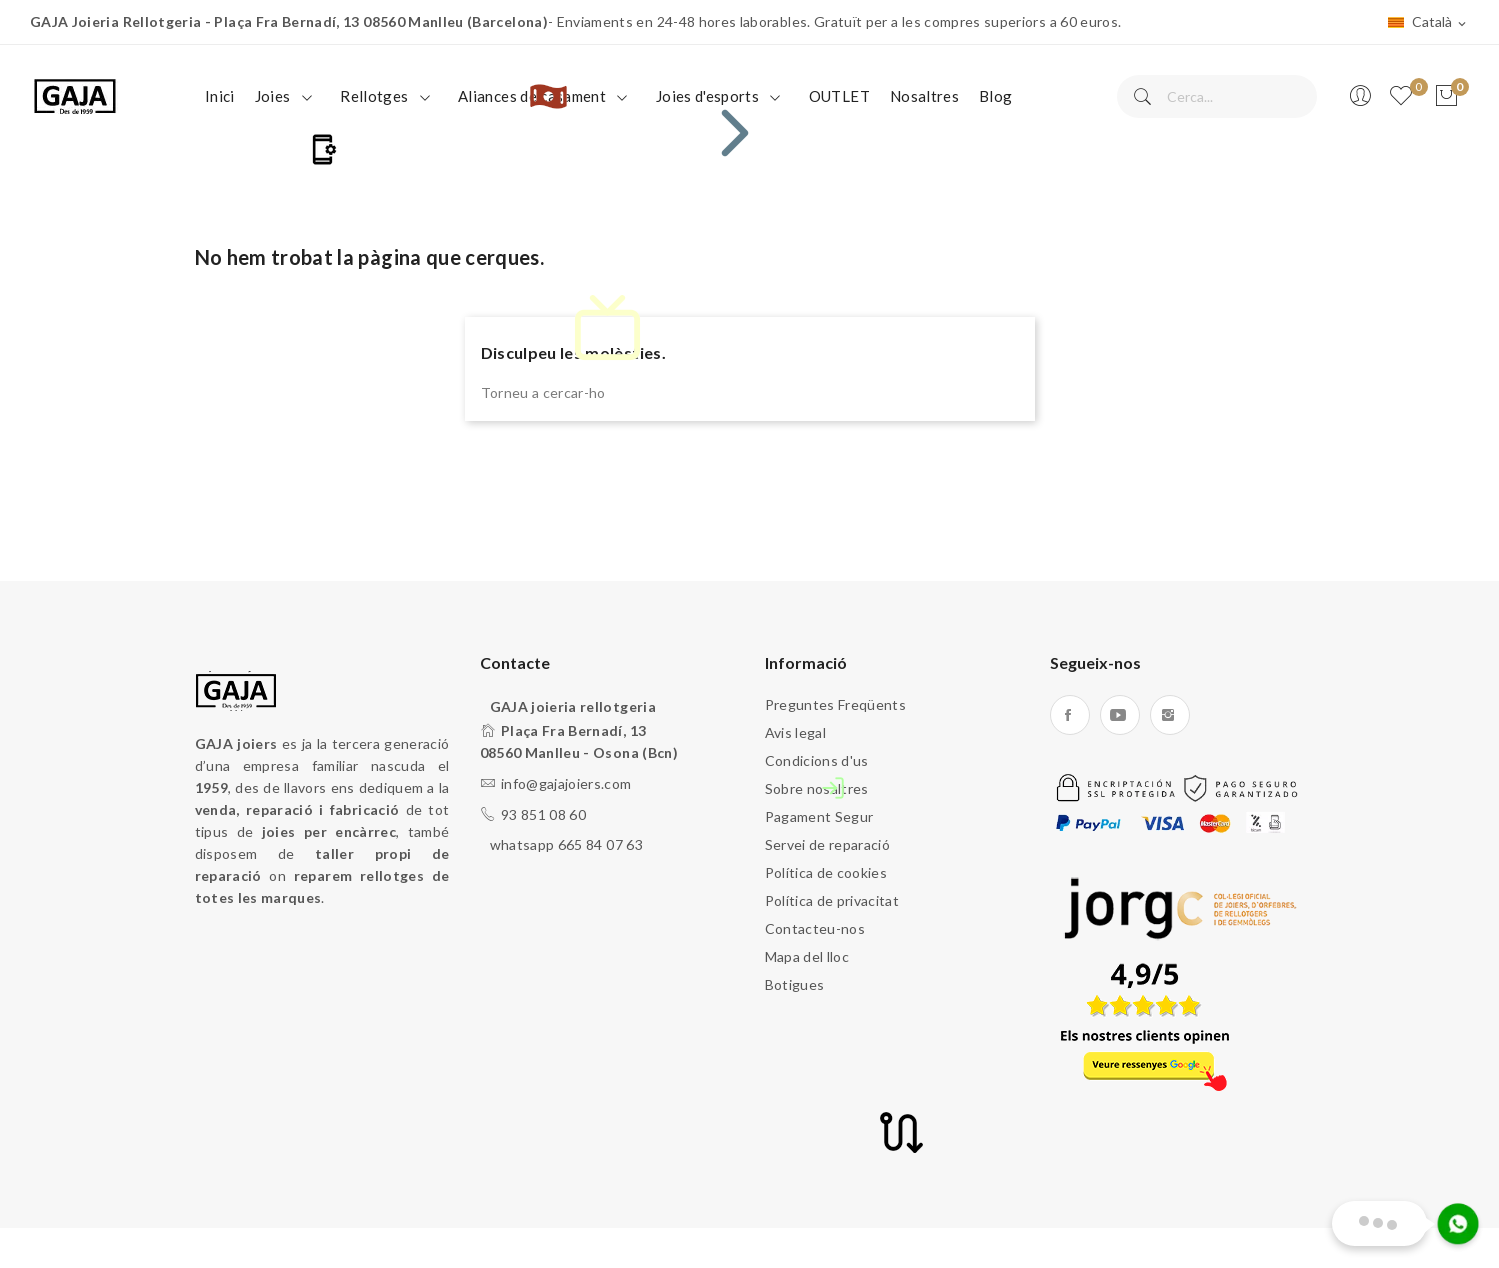 The image size is (1499, 1268). I want to click on access app settings, so click(322, 149).